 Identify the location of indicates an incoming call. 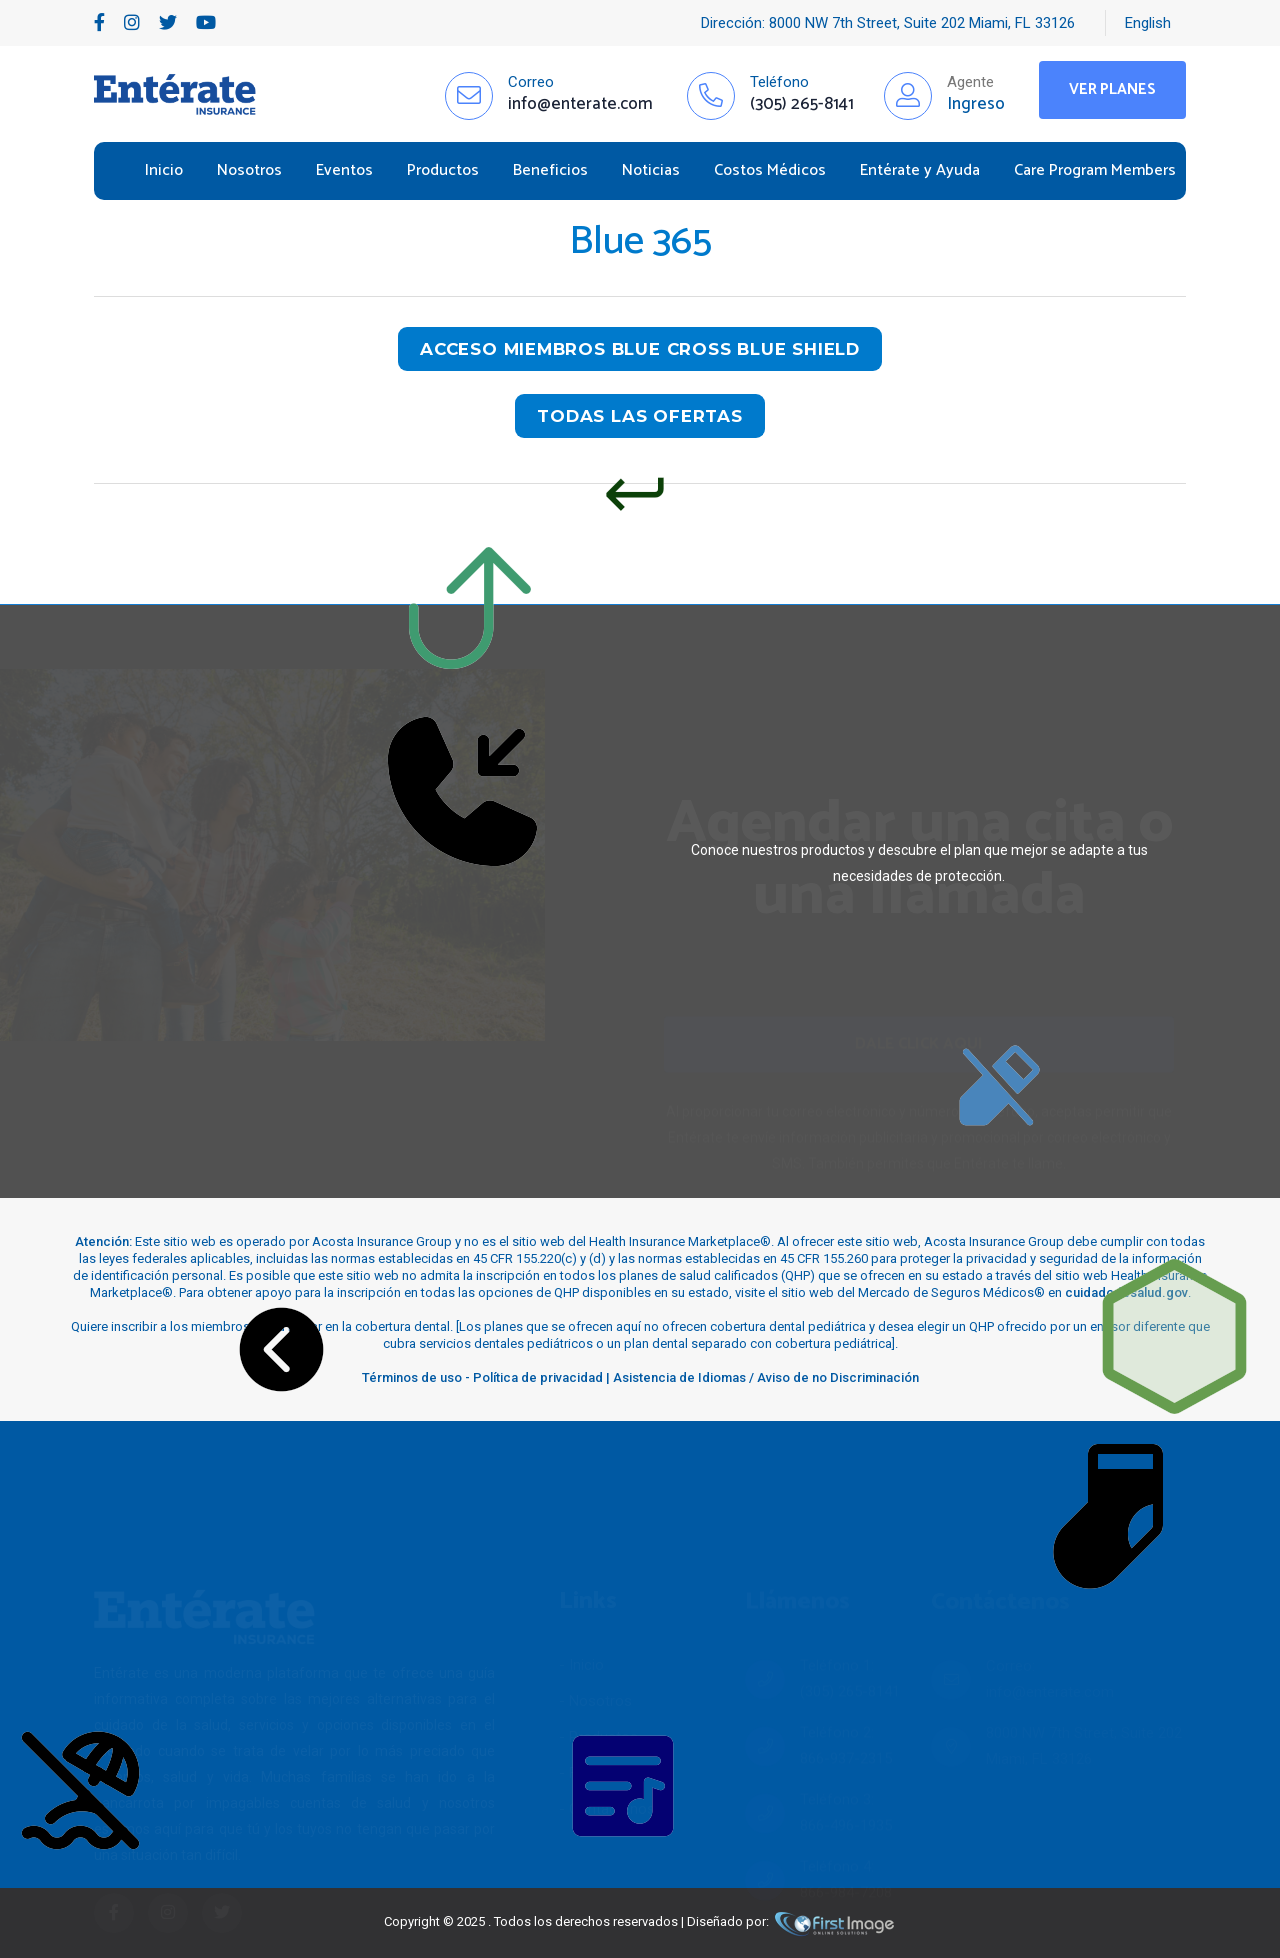
(465, 788).